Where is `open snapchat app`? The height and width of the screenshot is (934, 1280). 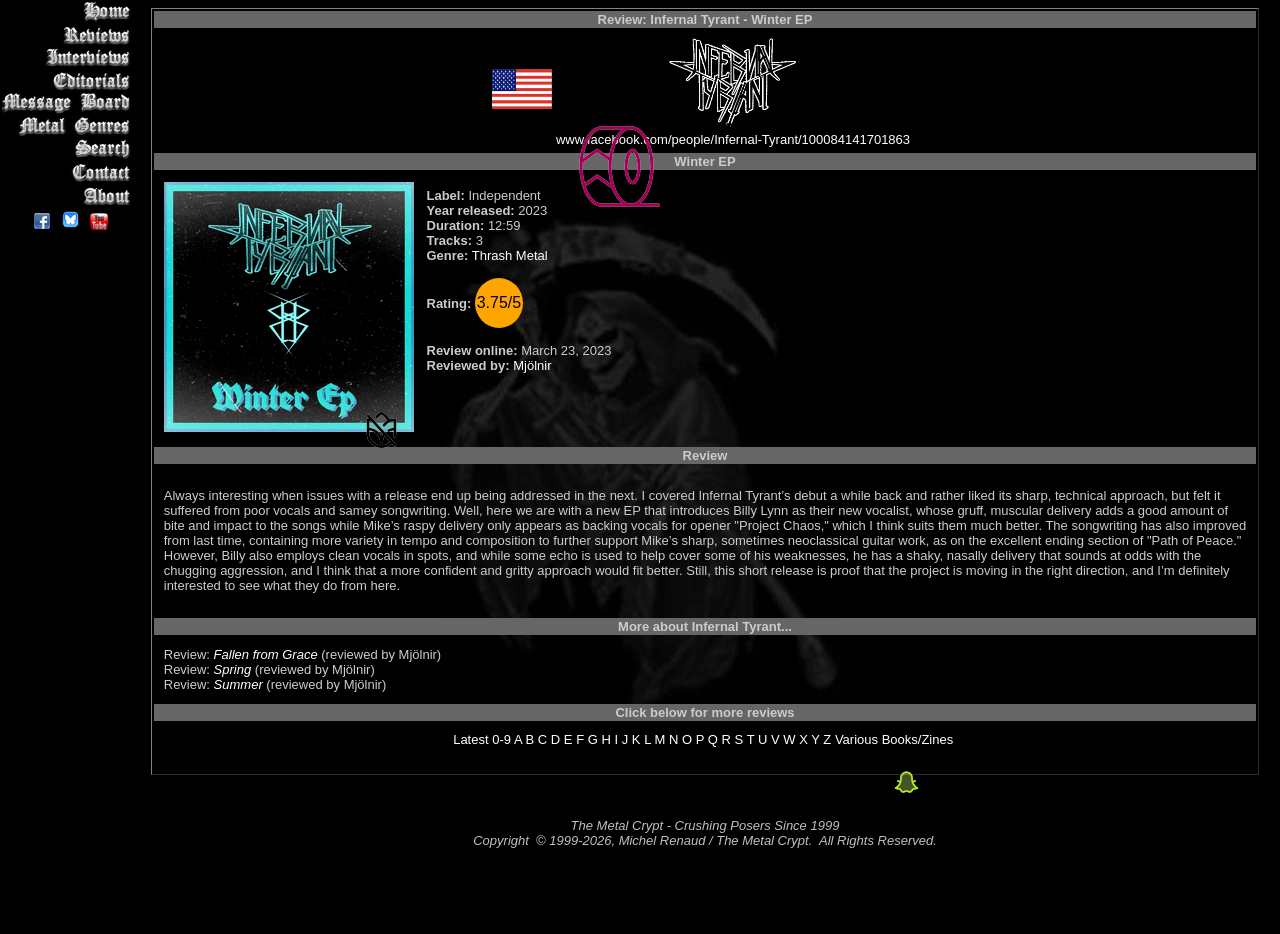 open snapchat app is located at coordinates (906, 782).